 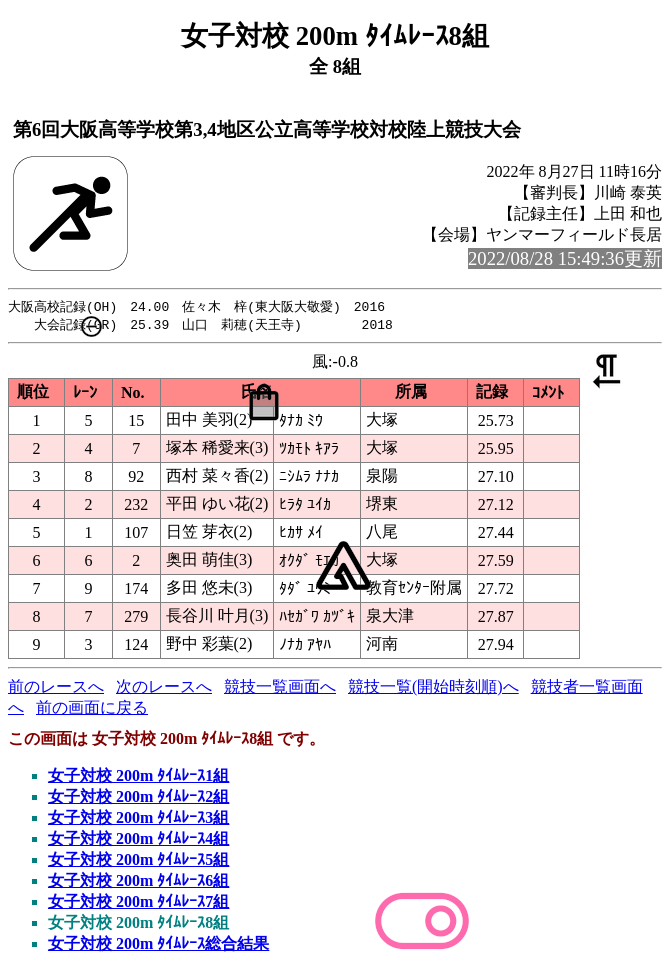 What do you see at coordinates (606, 371) in the screenshot?
I see `switch text direction to right-to-left` at bounding box center [606, 371].